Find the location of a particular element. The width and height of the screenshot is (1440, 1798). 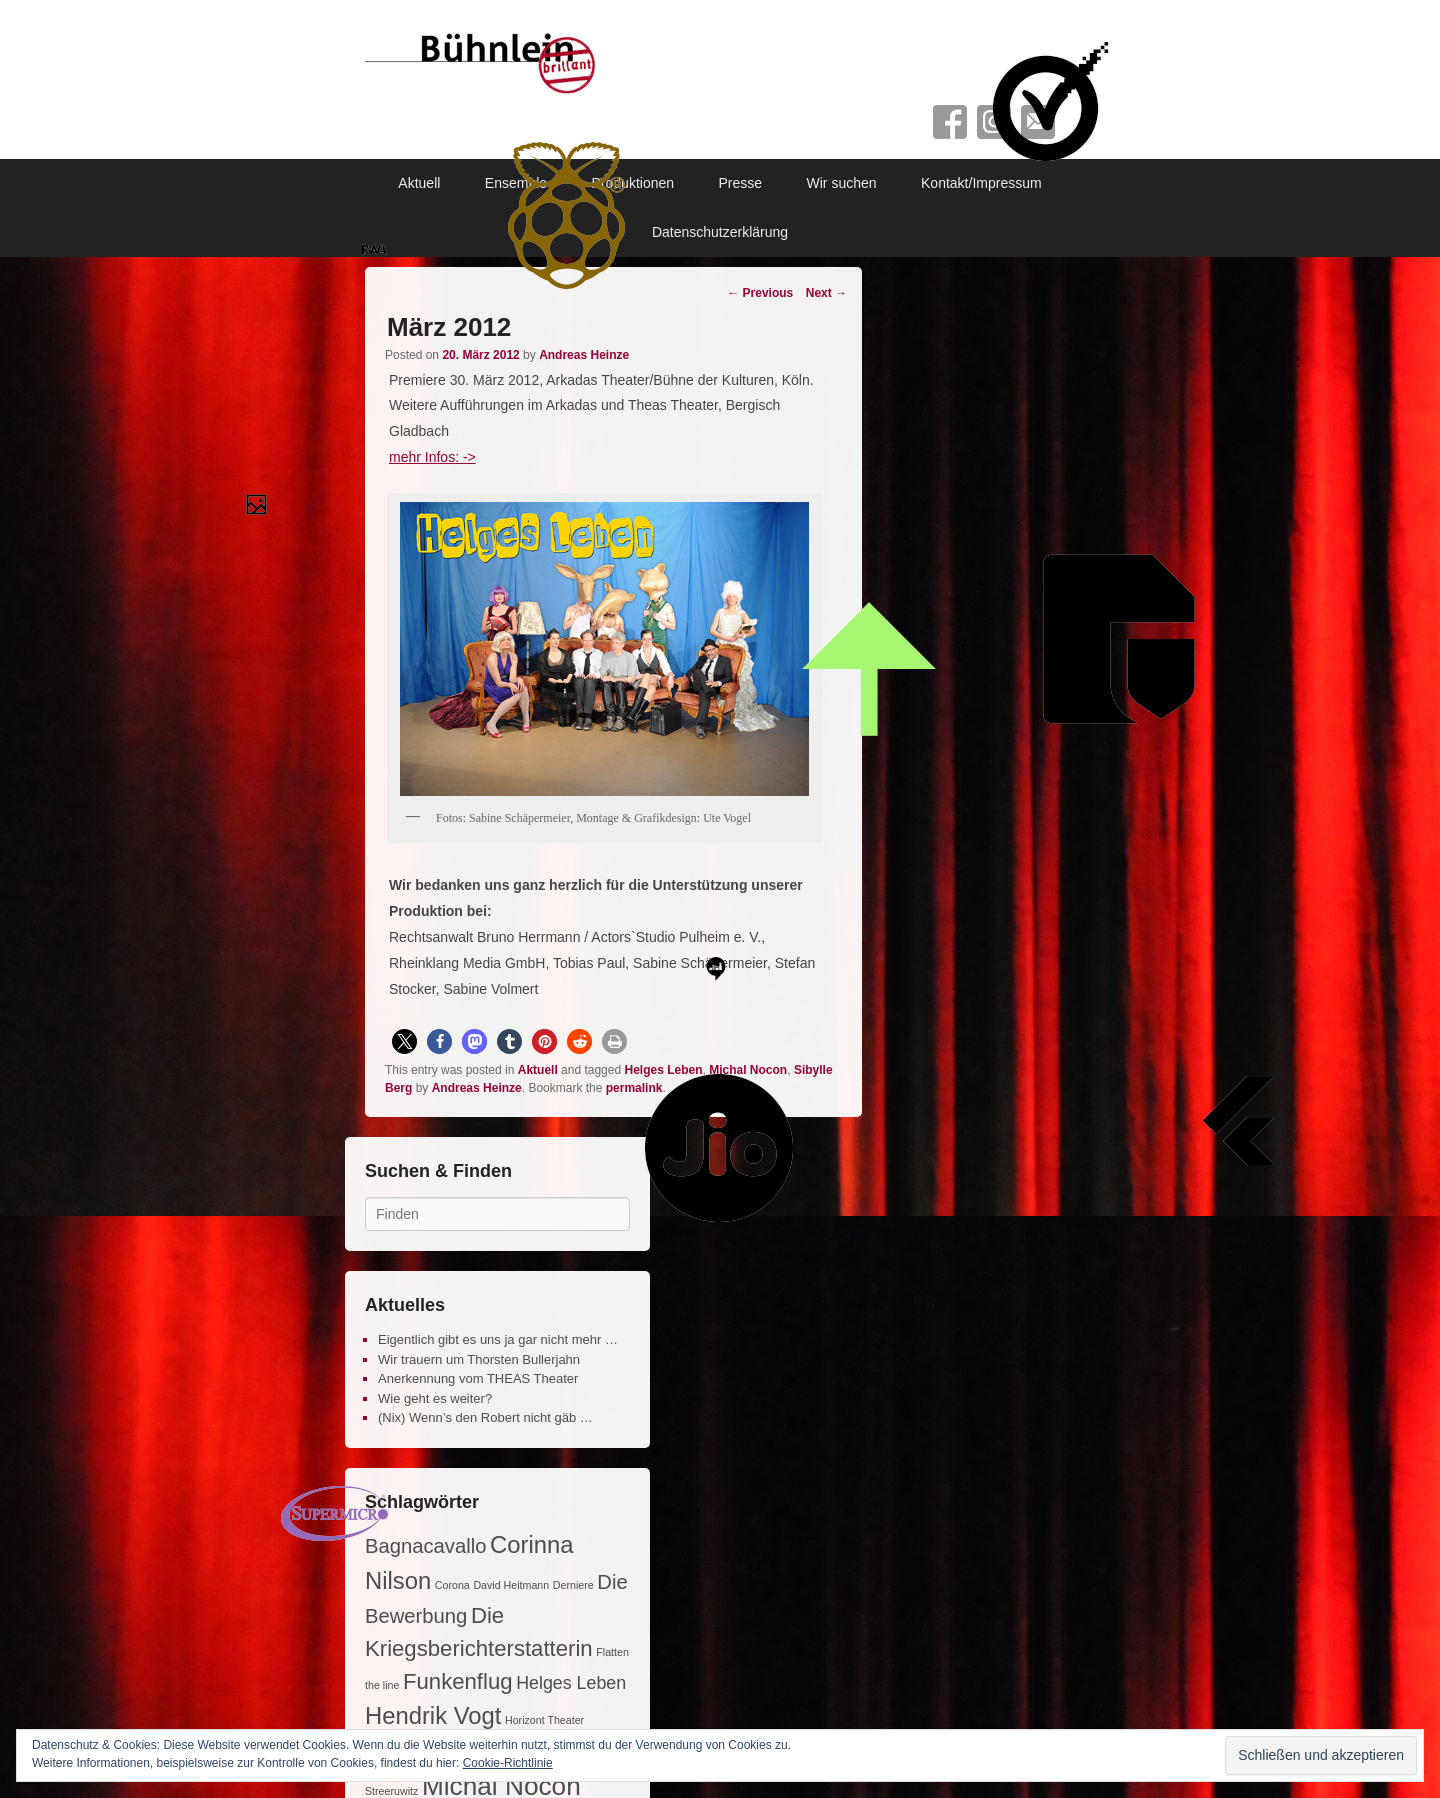

open Redash dashboard is located at coordinates (716, 969).